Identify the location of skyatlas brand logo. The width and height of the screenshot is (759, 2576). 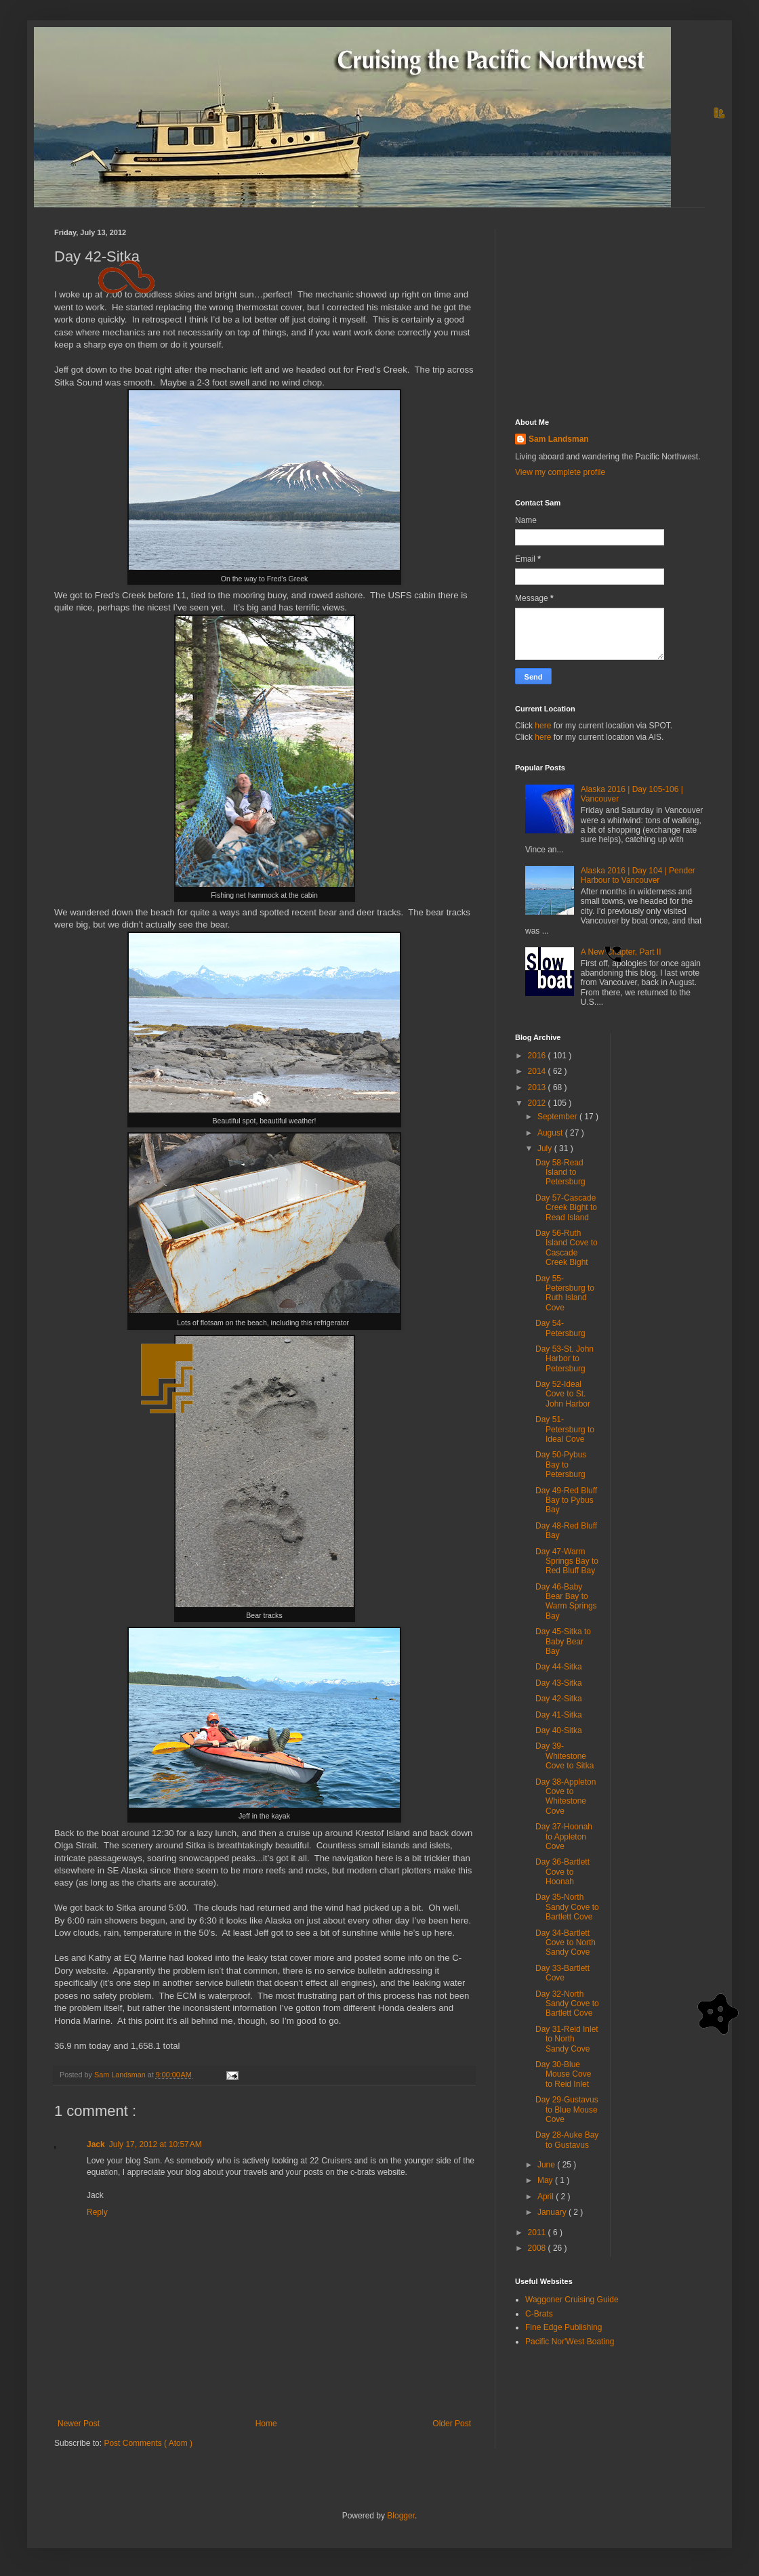
(126, 276).